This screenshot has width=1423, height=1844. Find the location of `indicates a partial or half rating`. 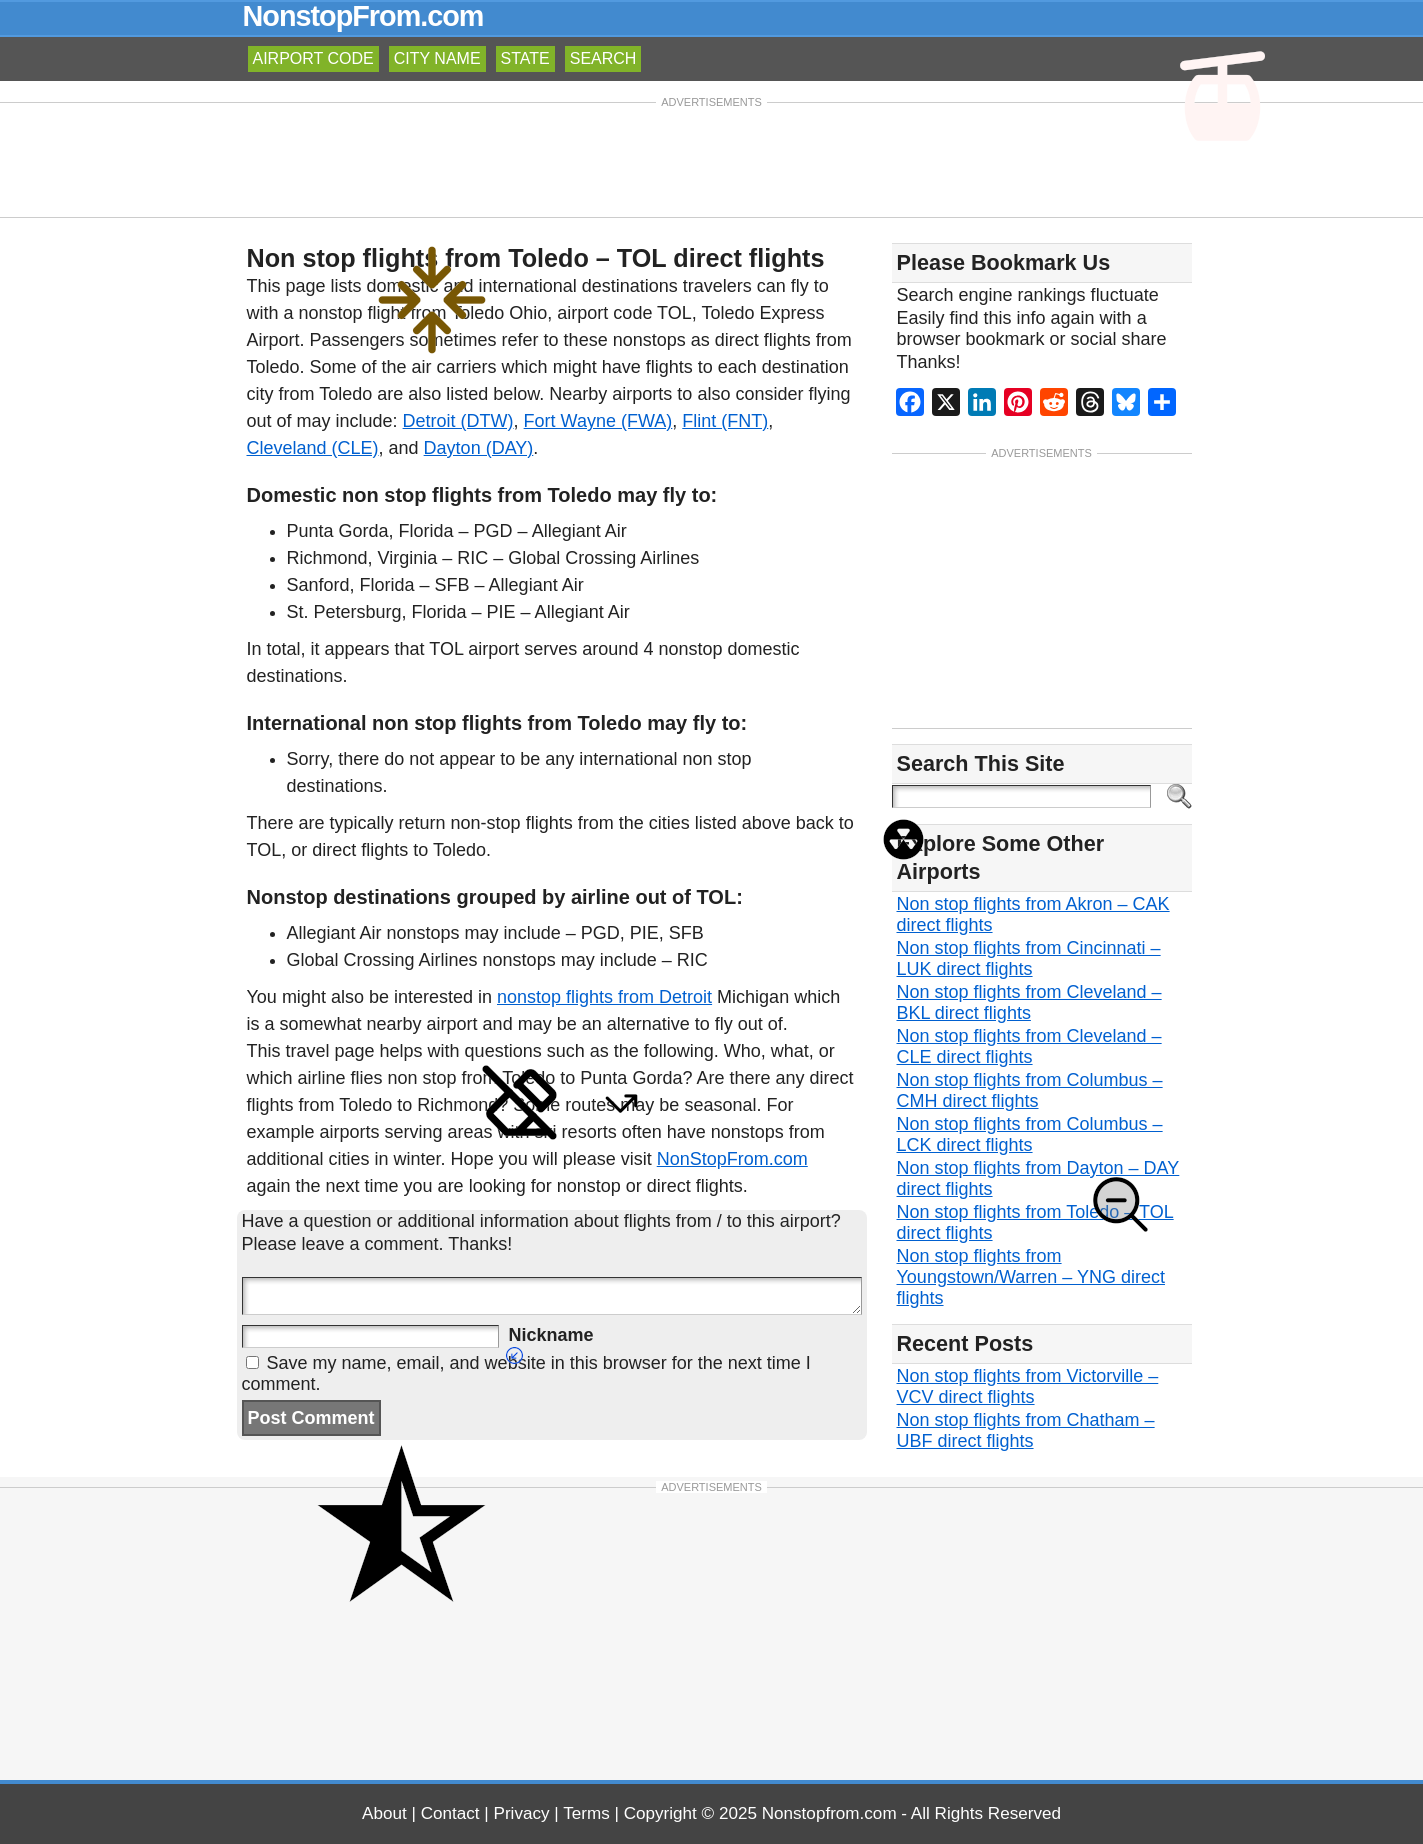

indicates a partial or half rating is located at coordinates (401, 1523).